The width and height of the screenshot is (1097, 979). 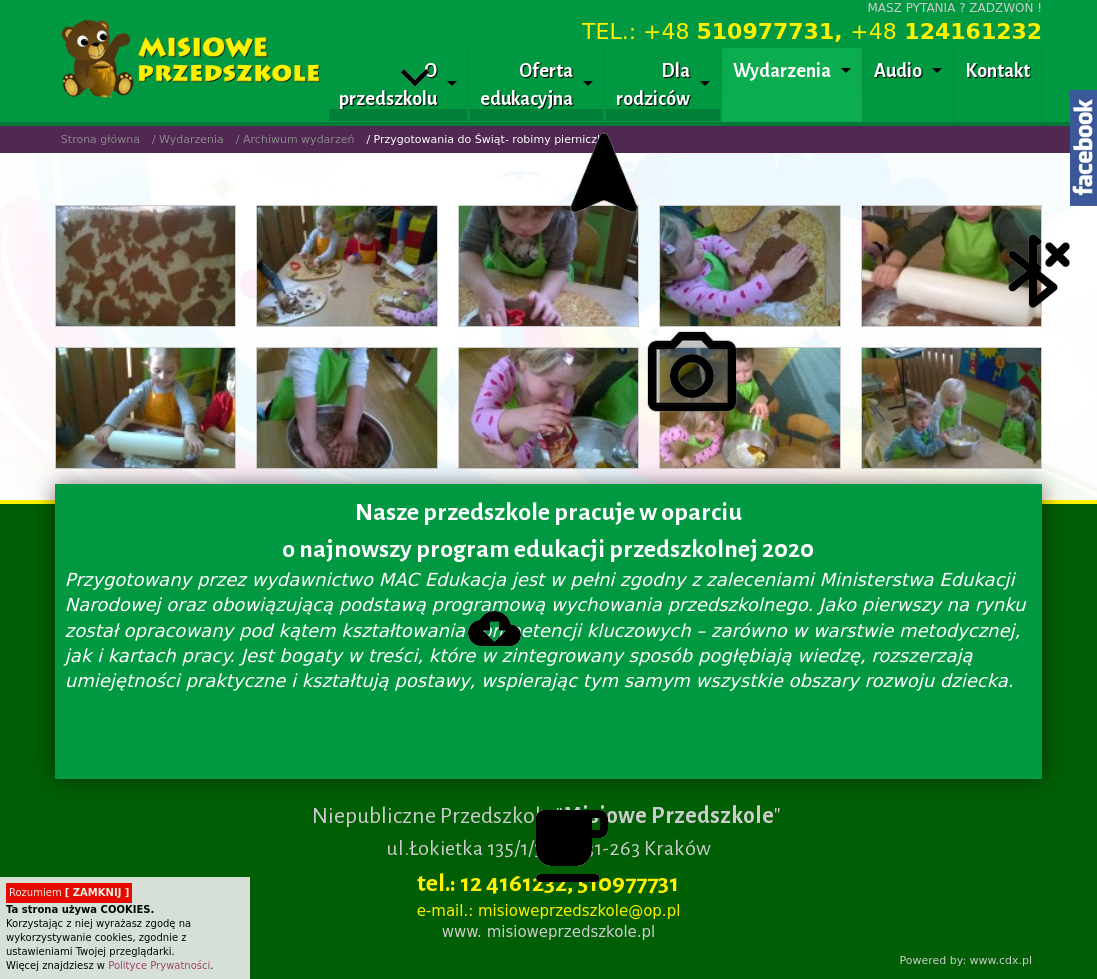 What do you see at coordinates (494, 628) in the screenshot?
I see `download file from cloud storage` at bounding box center [494, 628].